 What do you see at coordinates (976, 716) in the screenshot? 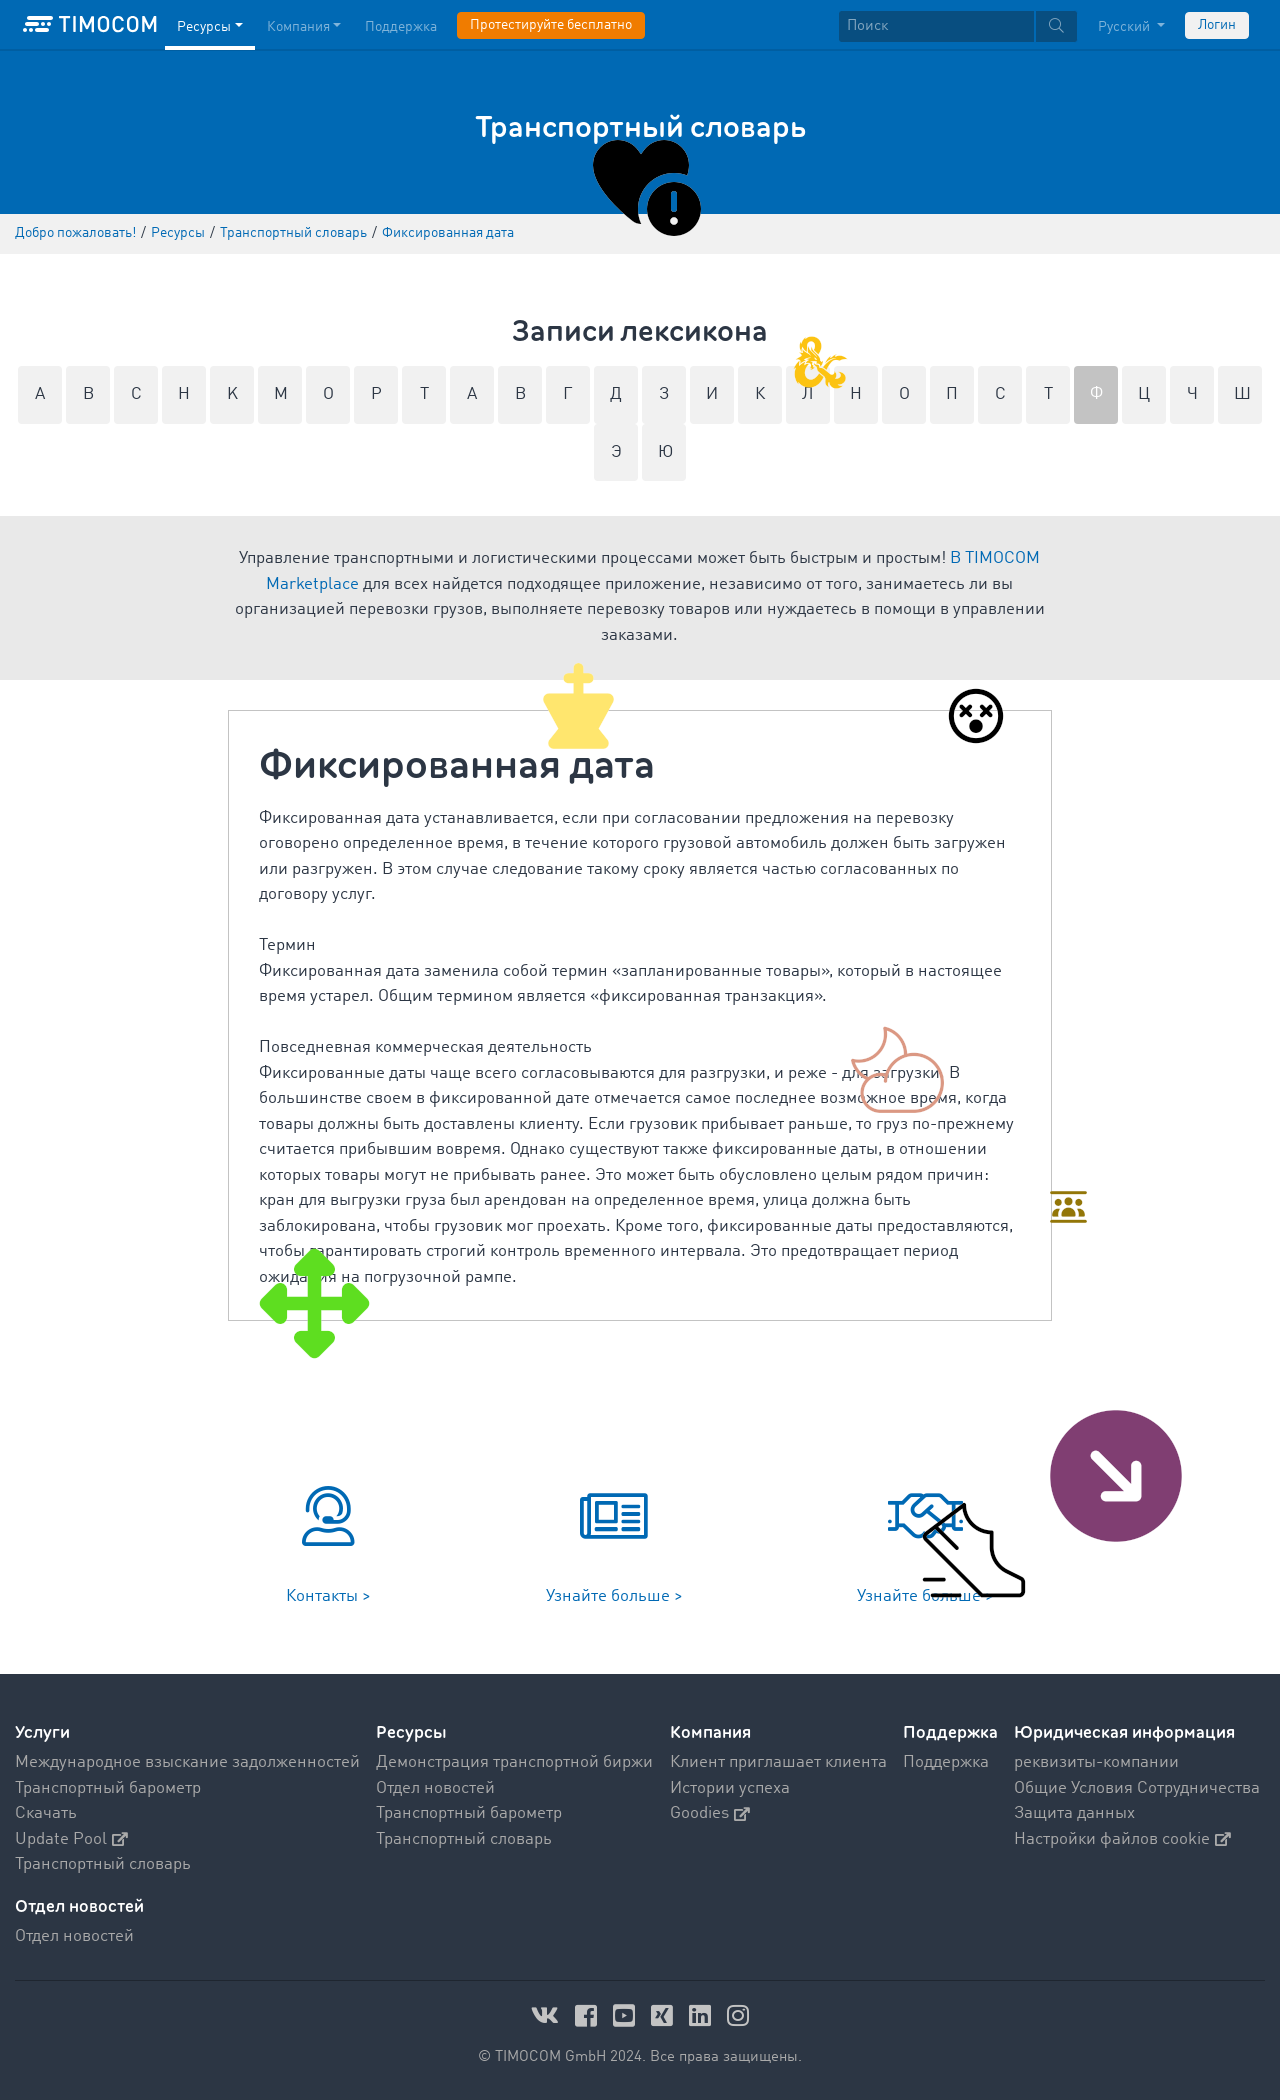
I see `indicates a confused or overwhelmed state` at bounding box center [976, 716].